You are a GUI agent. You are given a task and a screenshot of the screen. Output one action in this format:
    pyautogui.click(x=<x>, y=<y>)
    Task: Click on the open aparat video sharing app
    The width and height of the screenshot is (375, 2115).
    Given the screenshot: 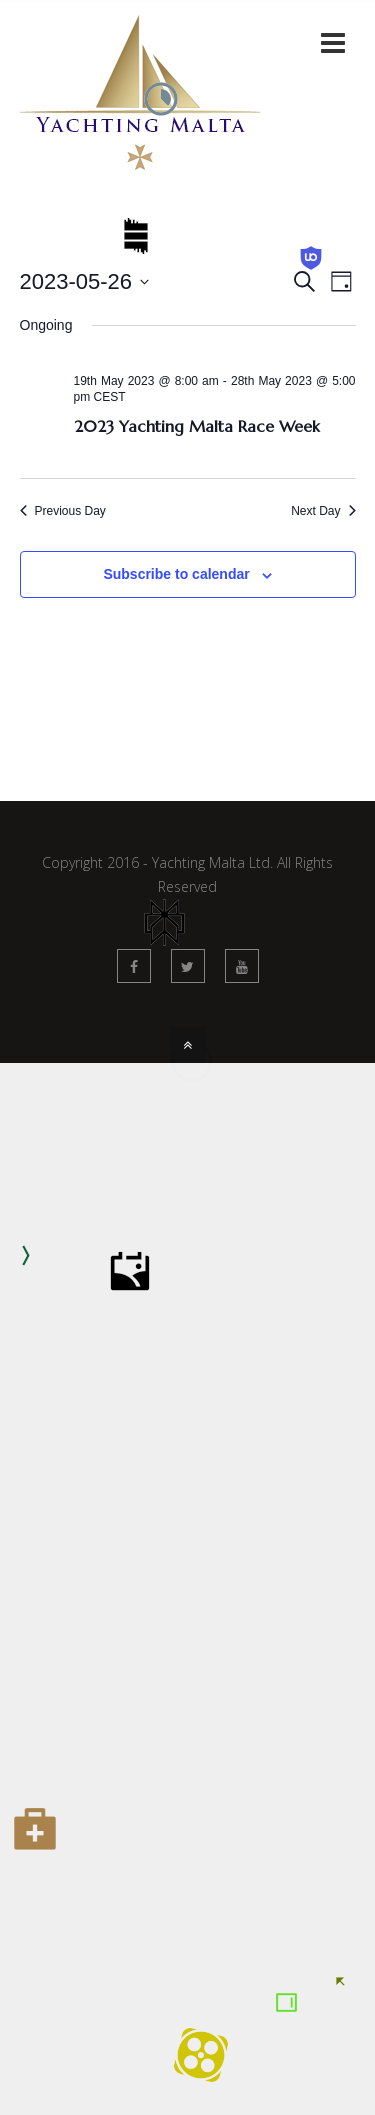 What is the action you would take?
    pyautogui.click(x=201, y=2055)
    